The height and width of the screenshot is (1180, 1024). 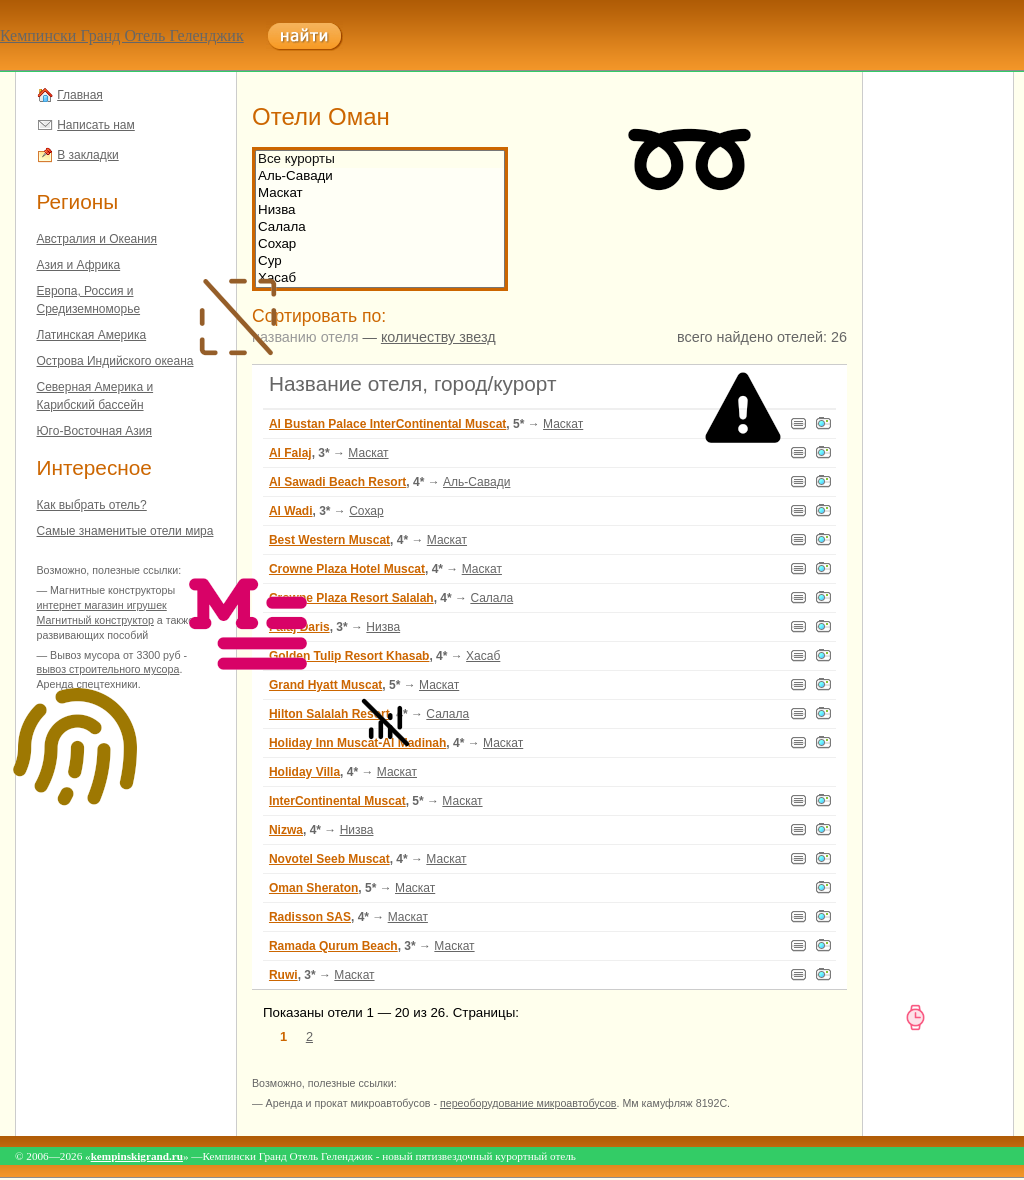 I want to click on view time or clock settings, so click(x=915, y=1017).